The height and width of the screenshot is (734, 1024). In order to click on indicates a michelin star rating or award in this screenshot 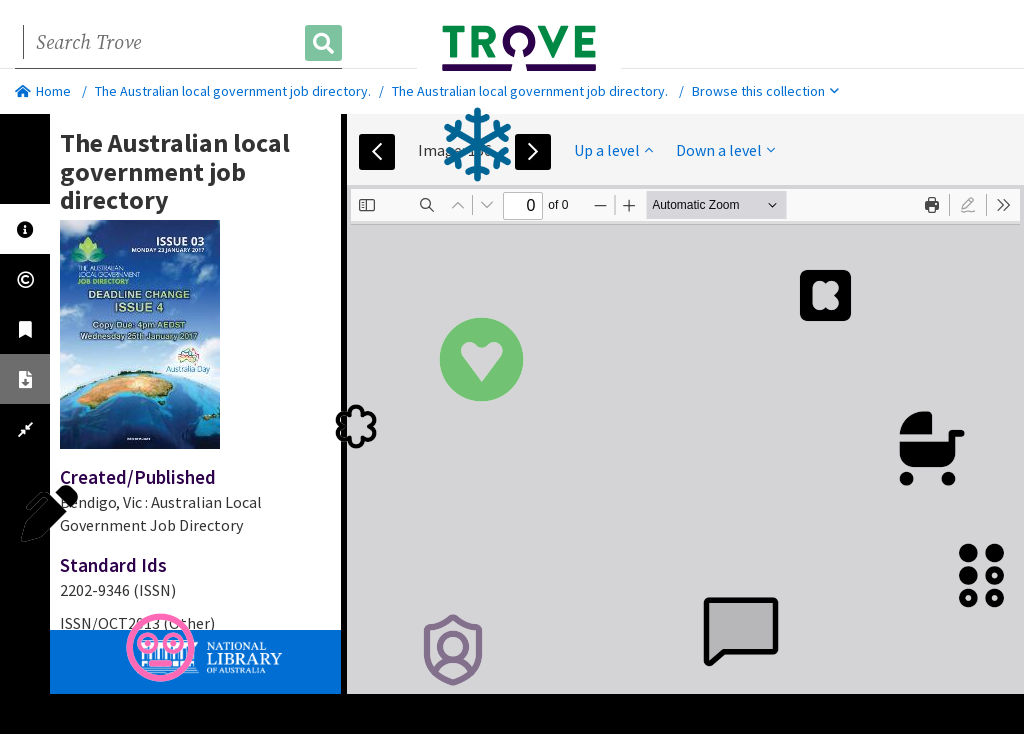, I will do `click(356, 426)`.